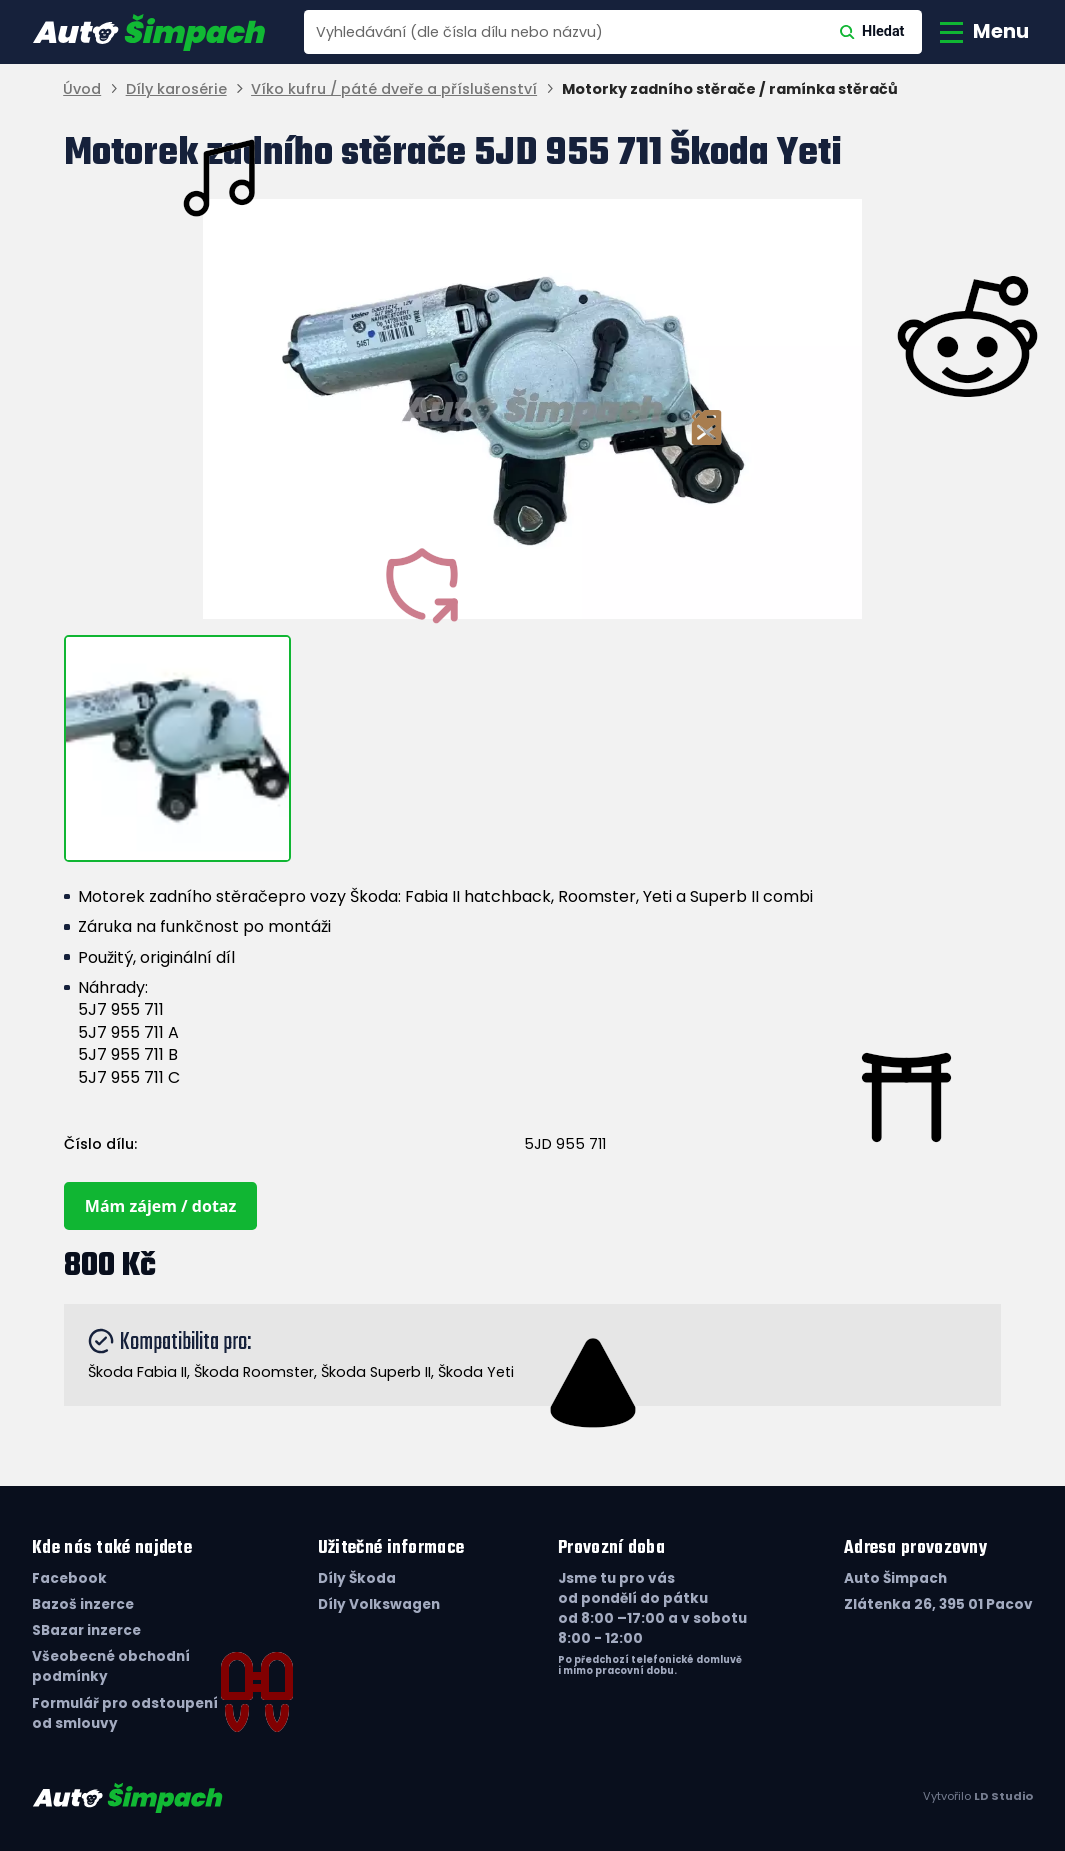 Image resolution: width=1065 pixels, height=1851 pixels. Describe the element at coordinates (223, 179) in the screenshot. I see `access music or audio player` at that location.